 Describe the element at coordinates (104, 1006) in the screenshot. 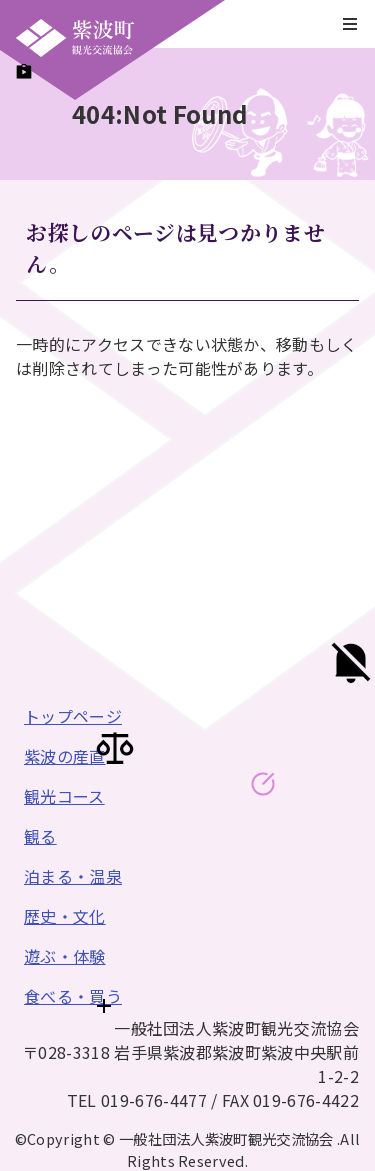

I see `add a new item` at that location.